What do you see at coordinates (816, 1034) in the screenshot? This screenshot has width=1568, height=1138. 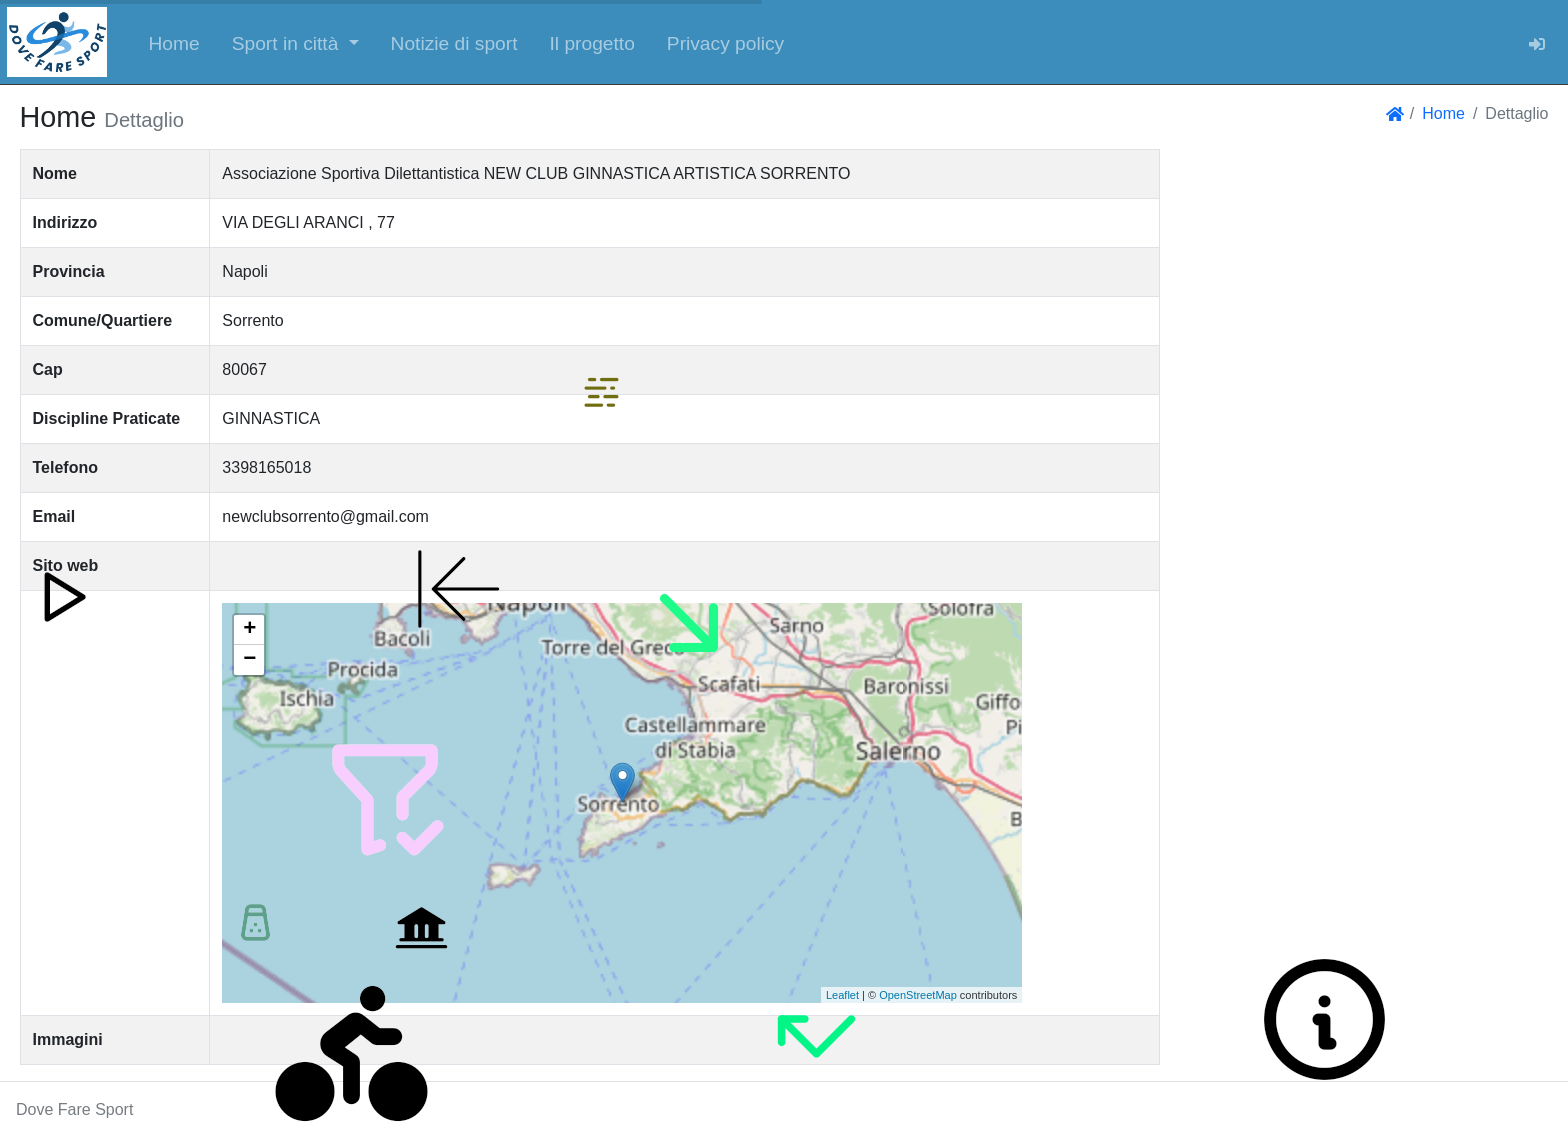 I see `go back or return to previous step` at bounding box center [816, 1034].